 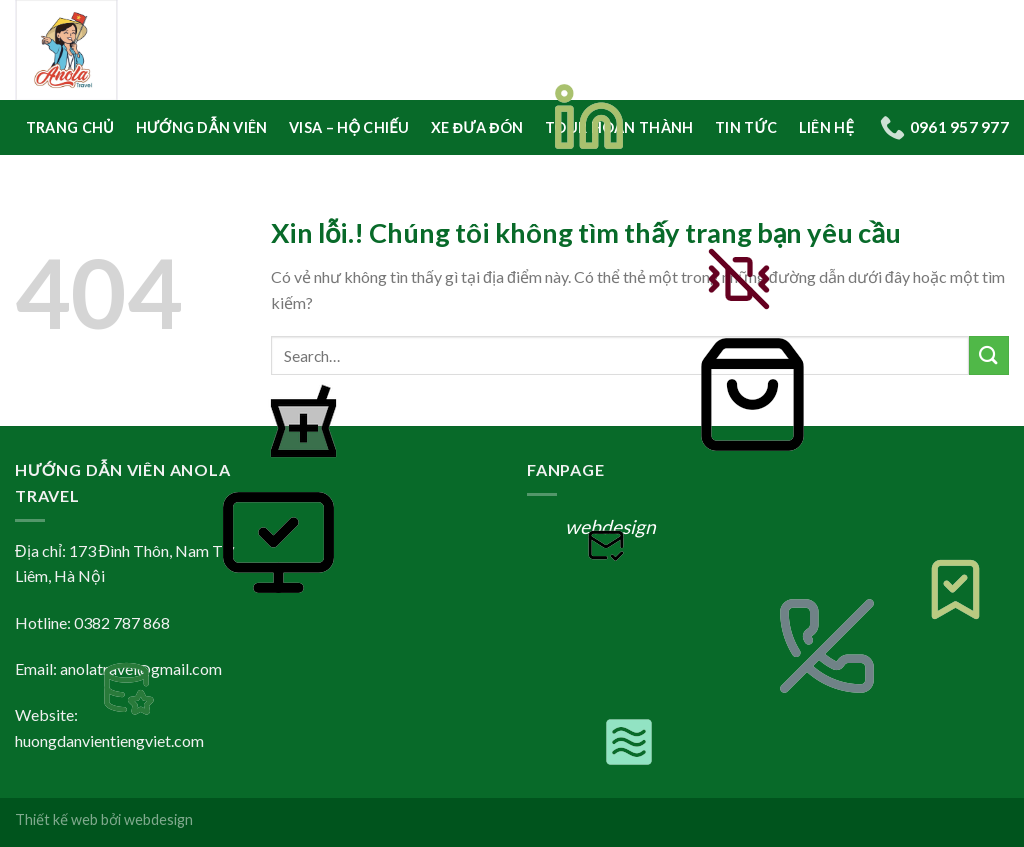 I want to click on email sent successfully, so click(x=606, y=545).